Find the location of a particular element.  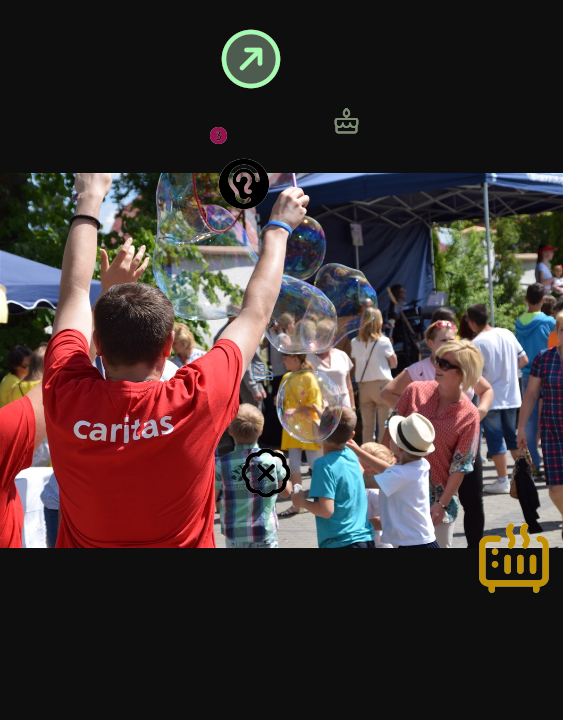

adjust heater or heating settings is located at coordinates (514, 558).